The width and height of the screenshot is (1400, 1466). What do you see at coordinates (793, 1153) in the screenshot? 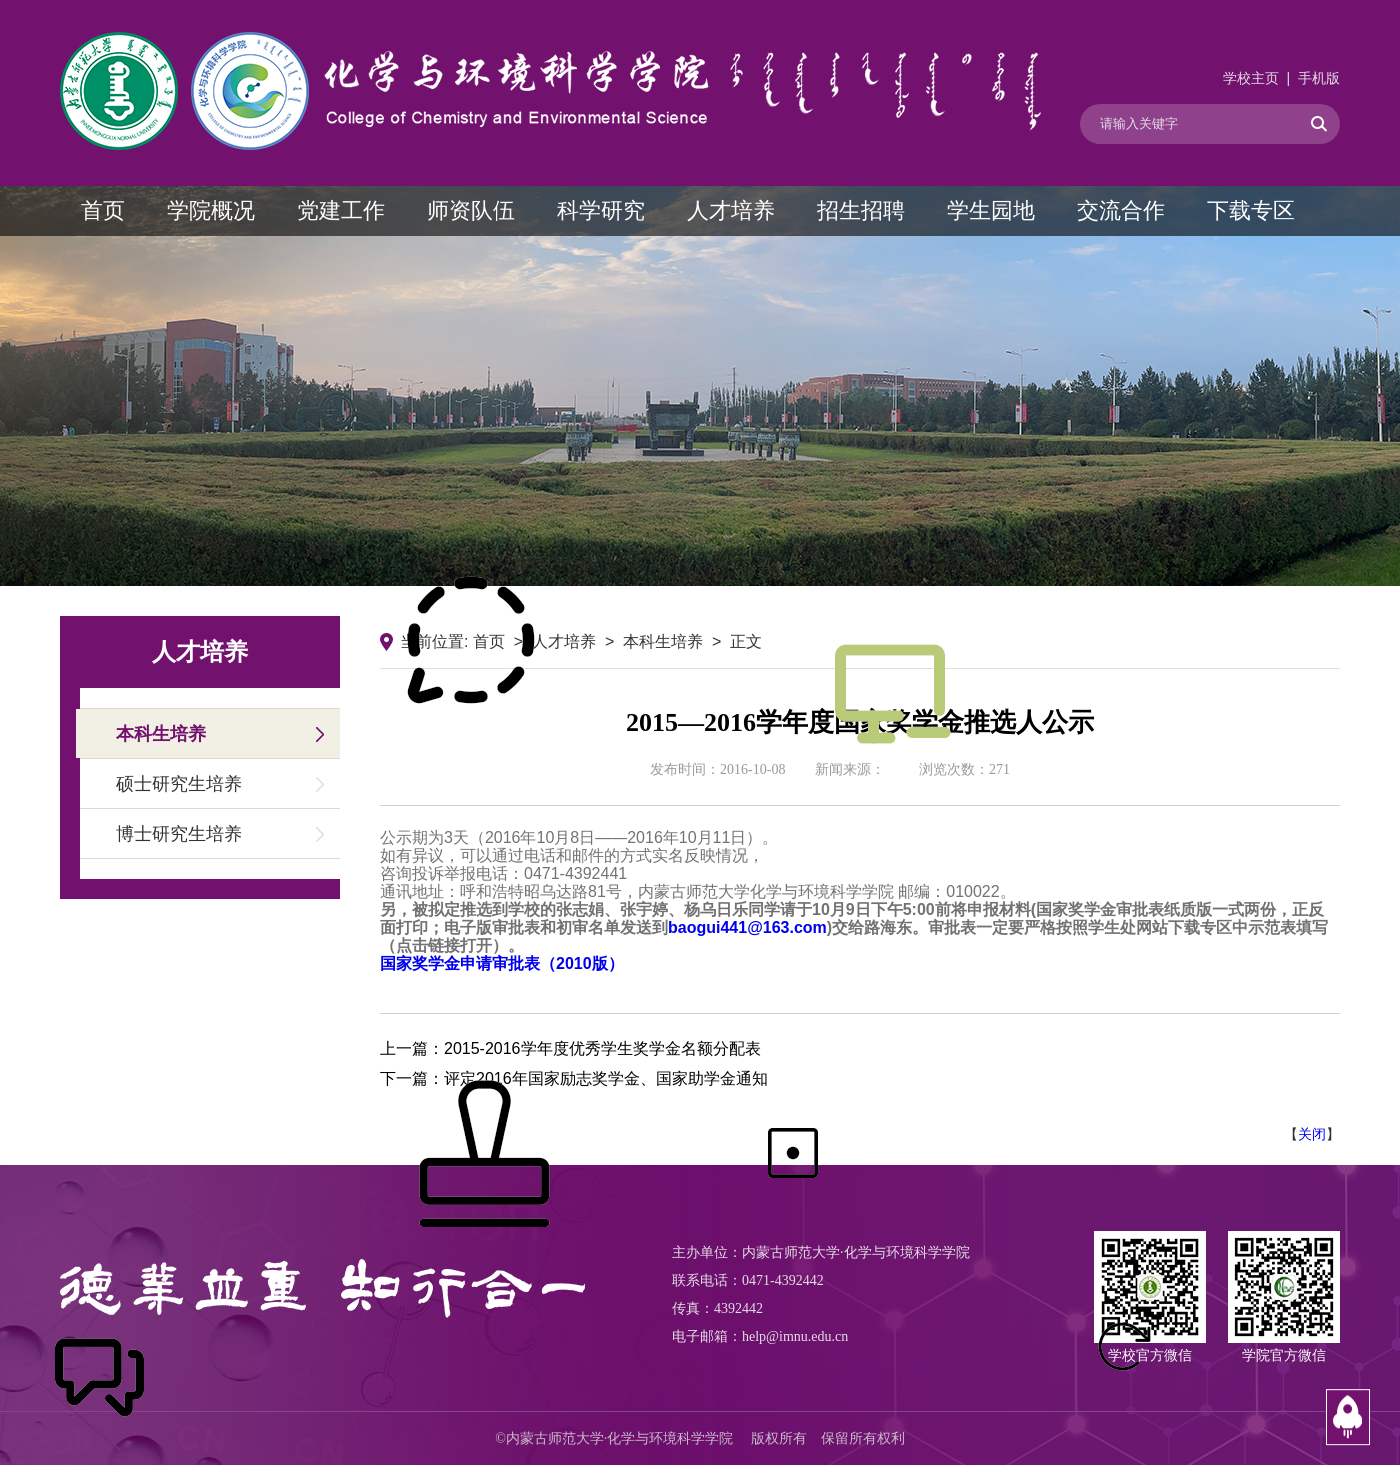
I see `indicates a modified file in a diff view` at bounding box center [793, 1153].